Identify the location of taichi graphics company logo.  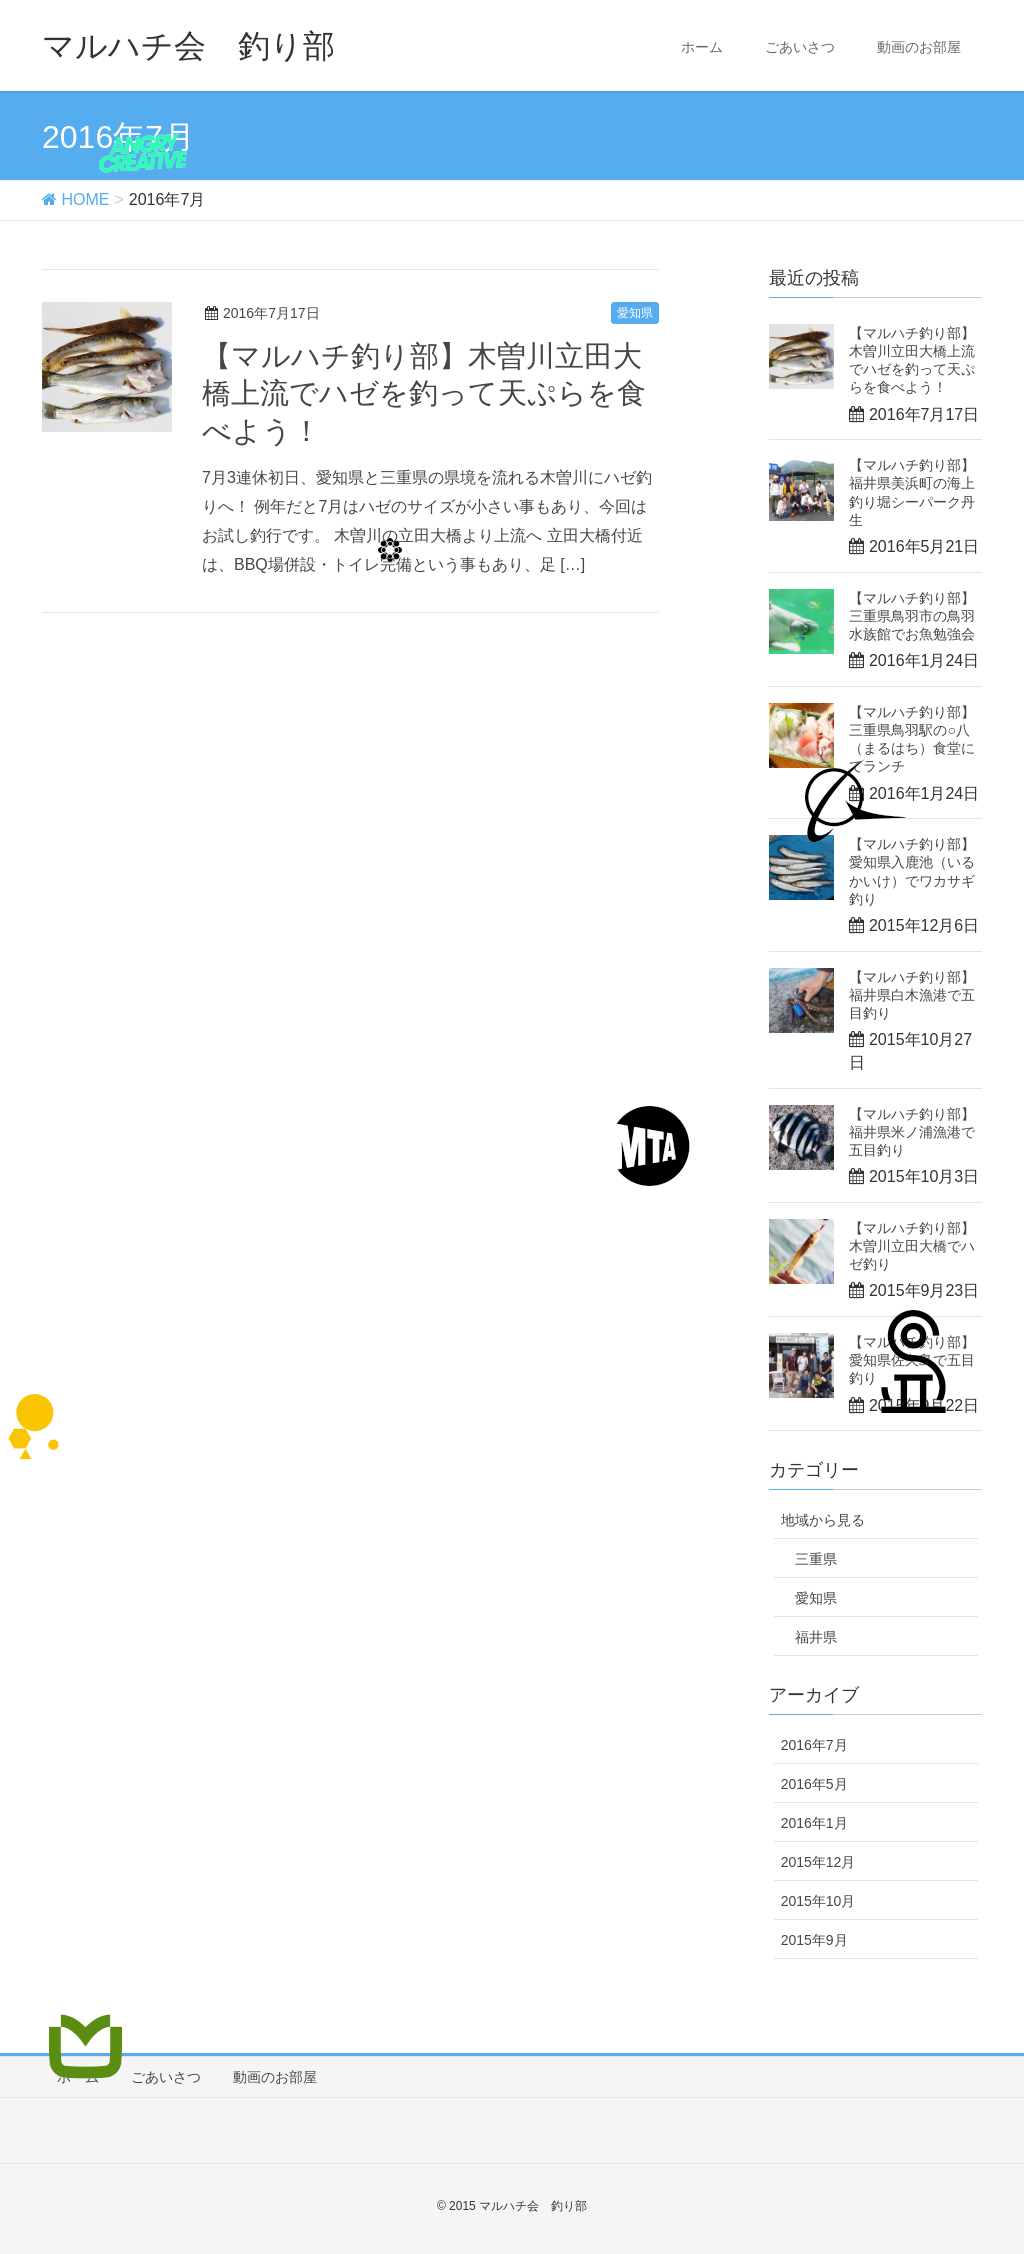
(33, 1426).